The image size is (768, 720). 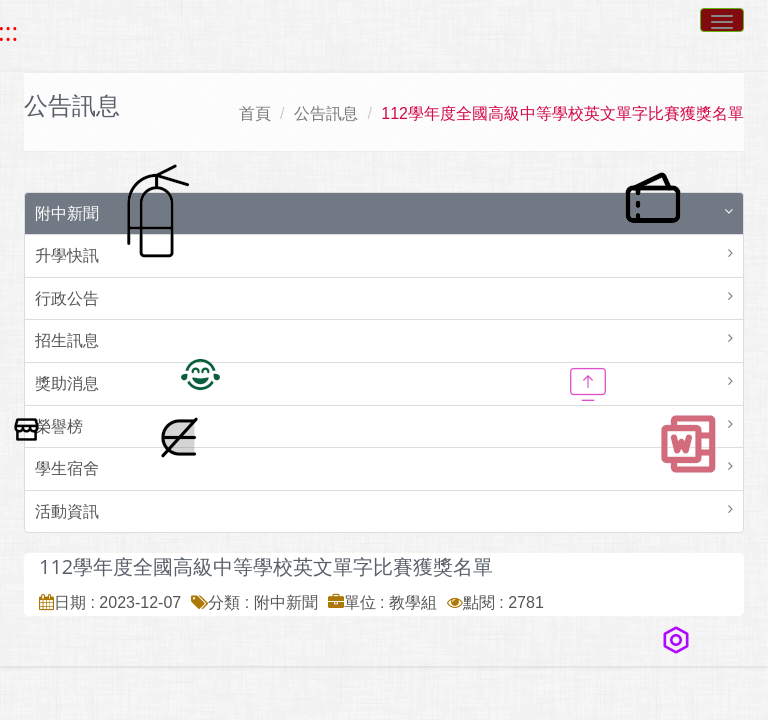 What do you see at coordinates (691, 444) in the screenshot?
I see `open Microsoft Word` at bounding box center [691, 444].